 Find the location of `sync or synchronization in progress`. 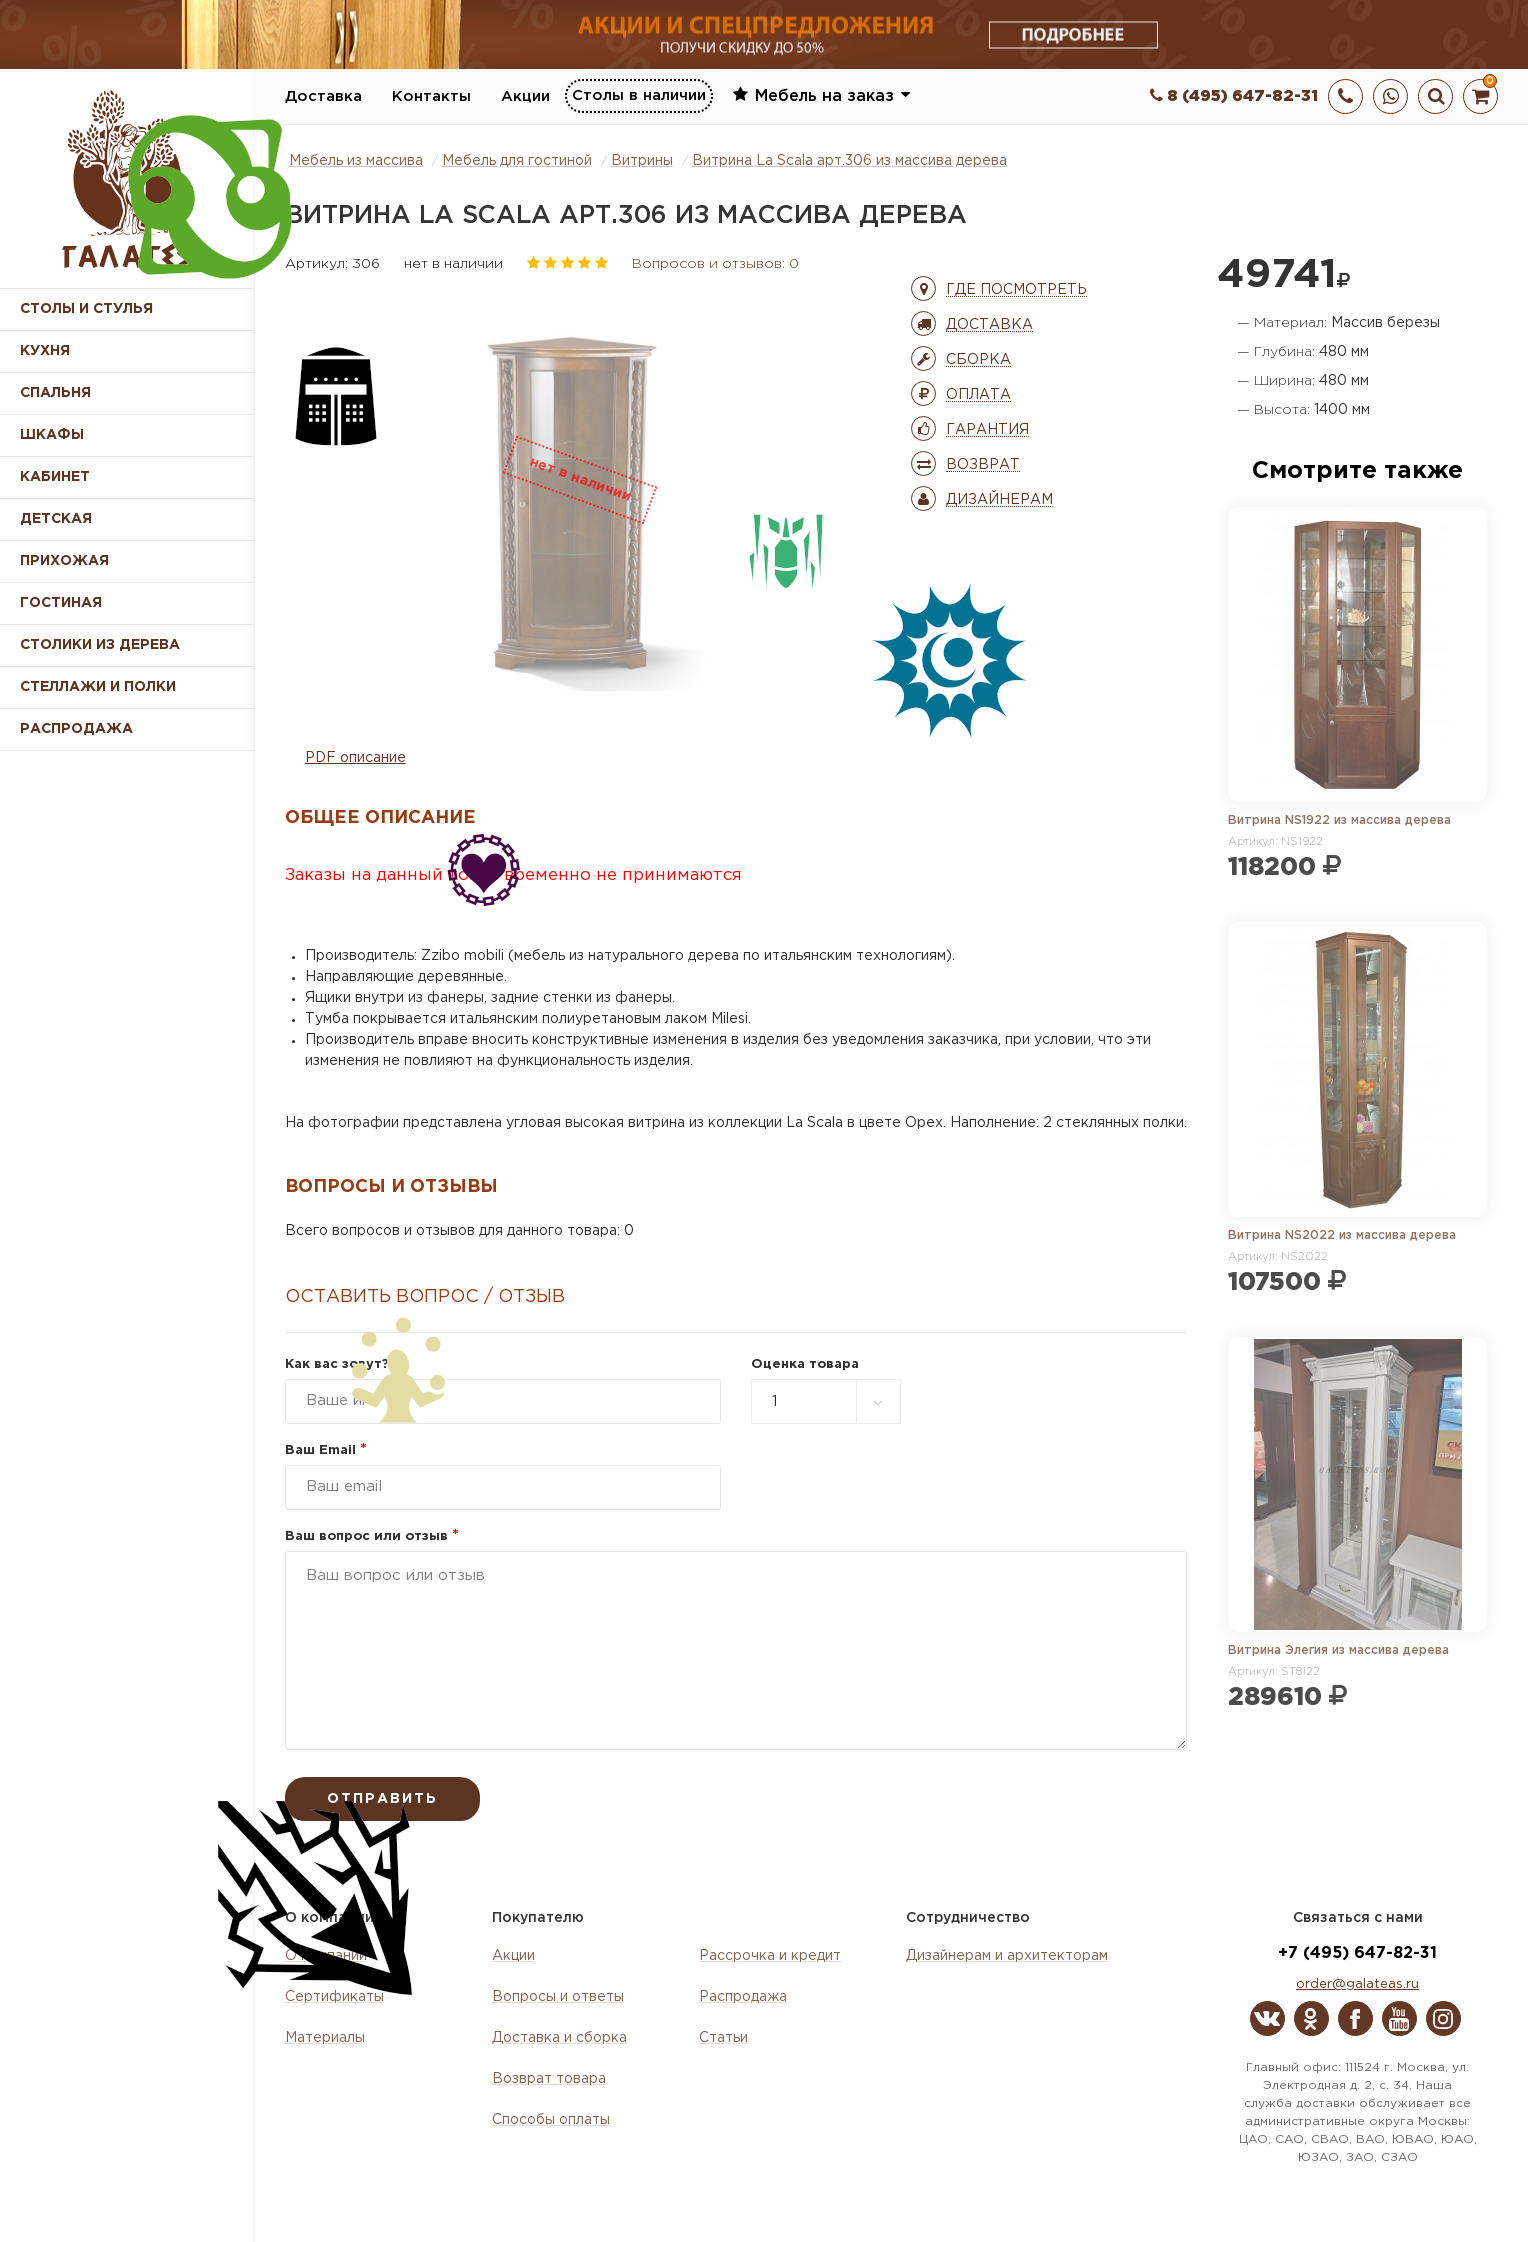

sync or synchronization in progress is located at coordinates (210, 197).